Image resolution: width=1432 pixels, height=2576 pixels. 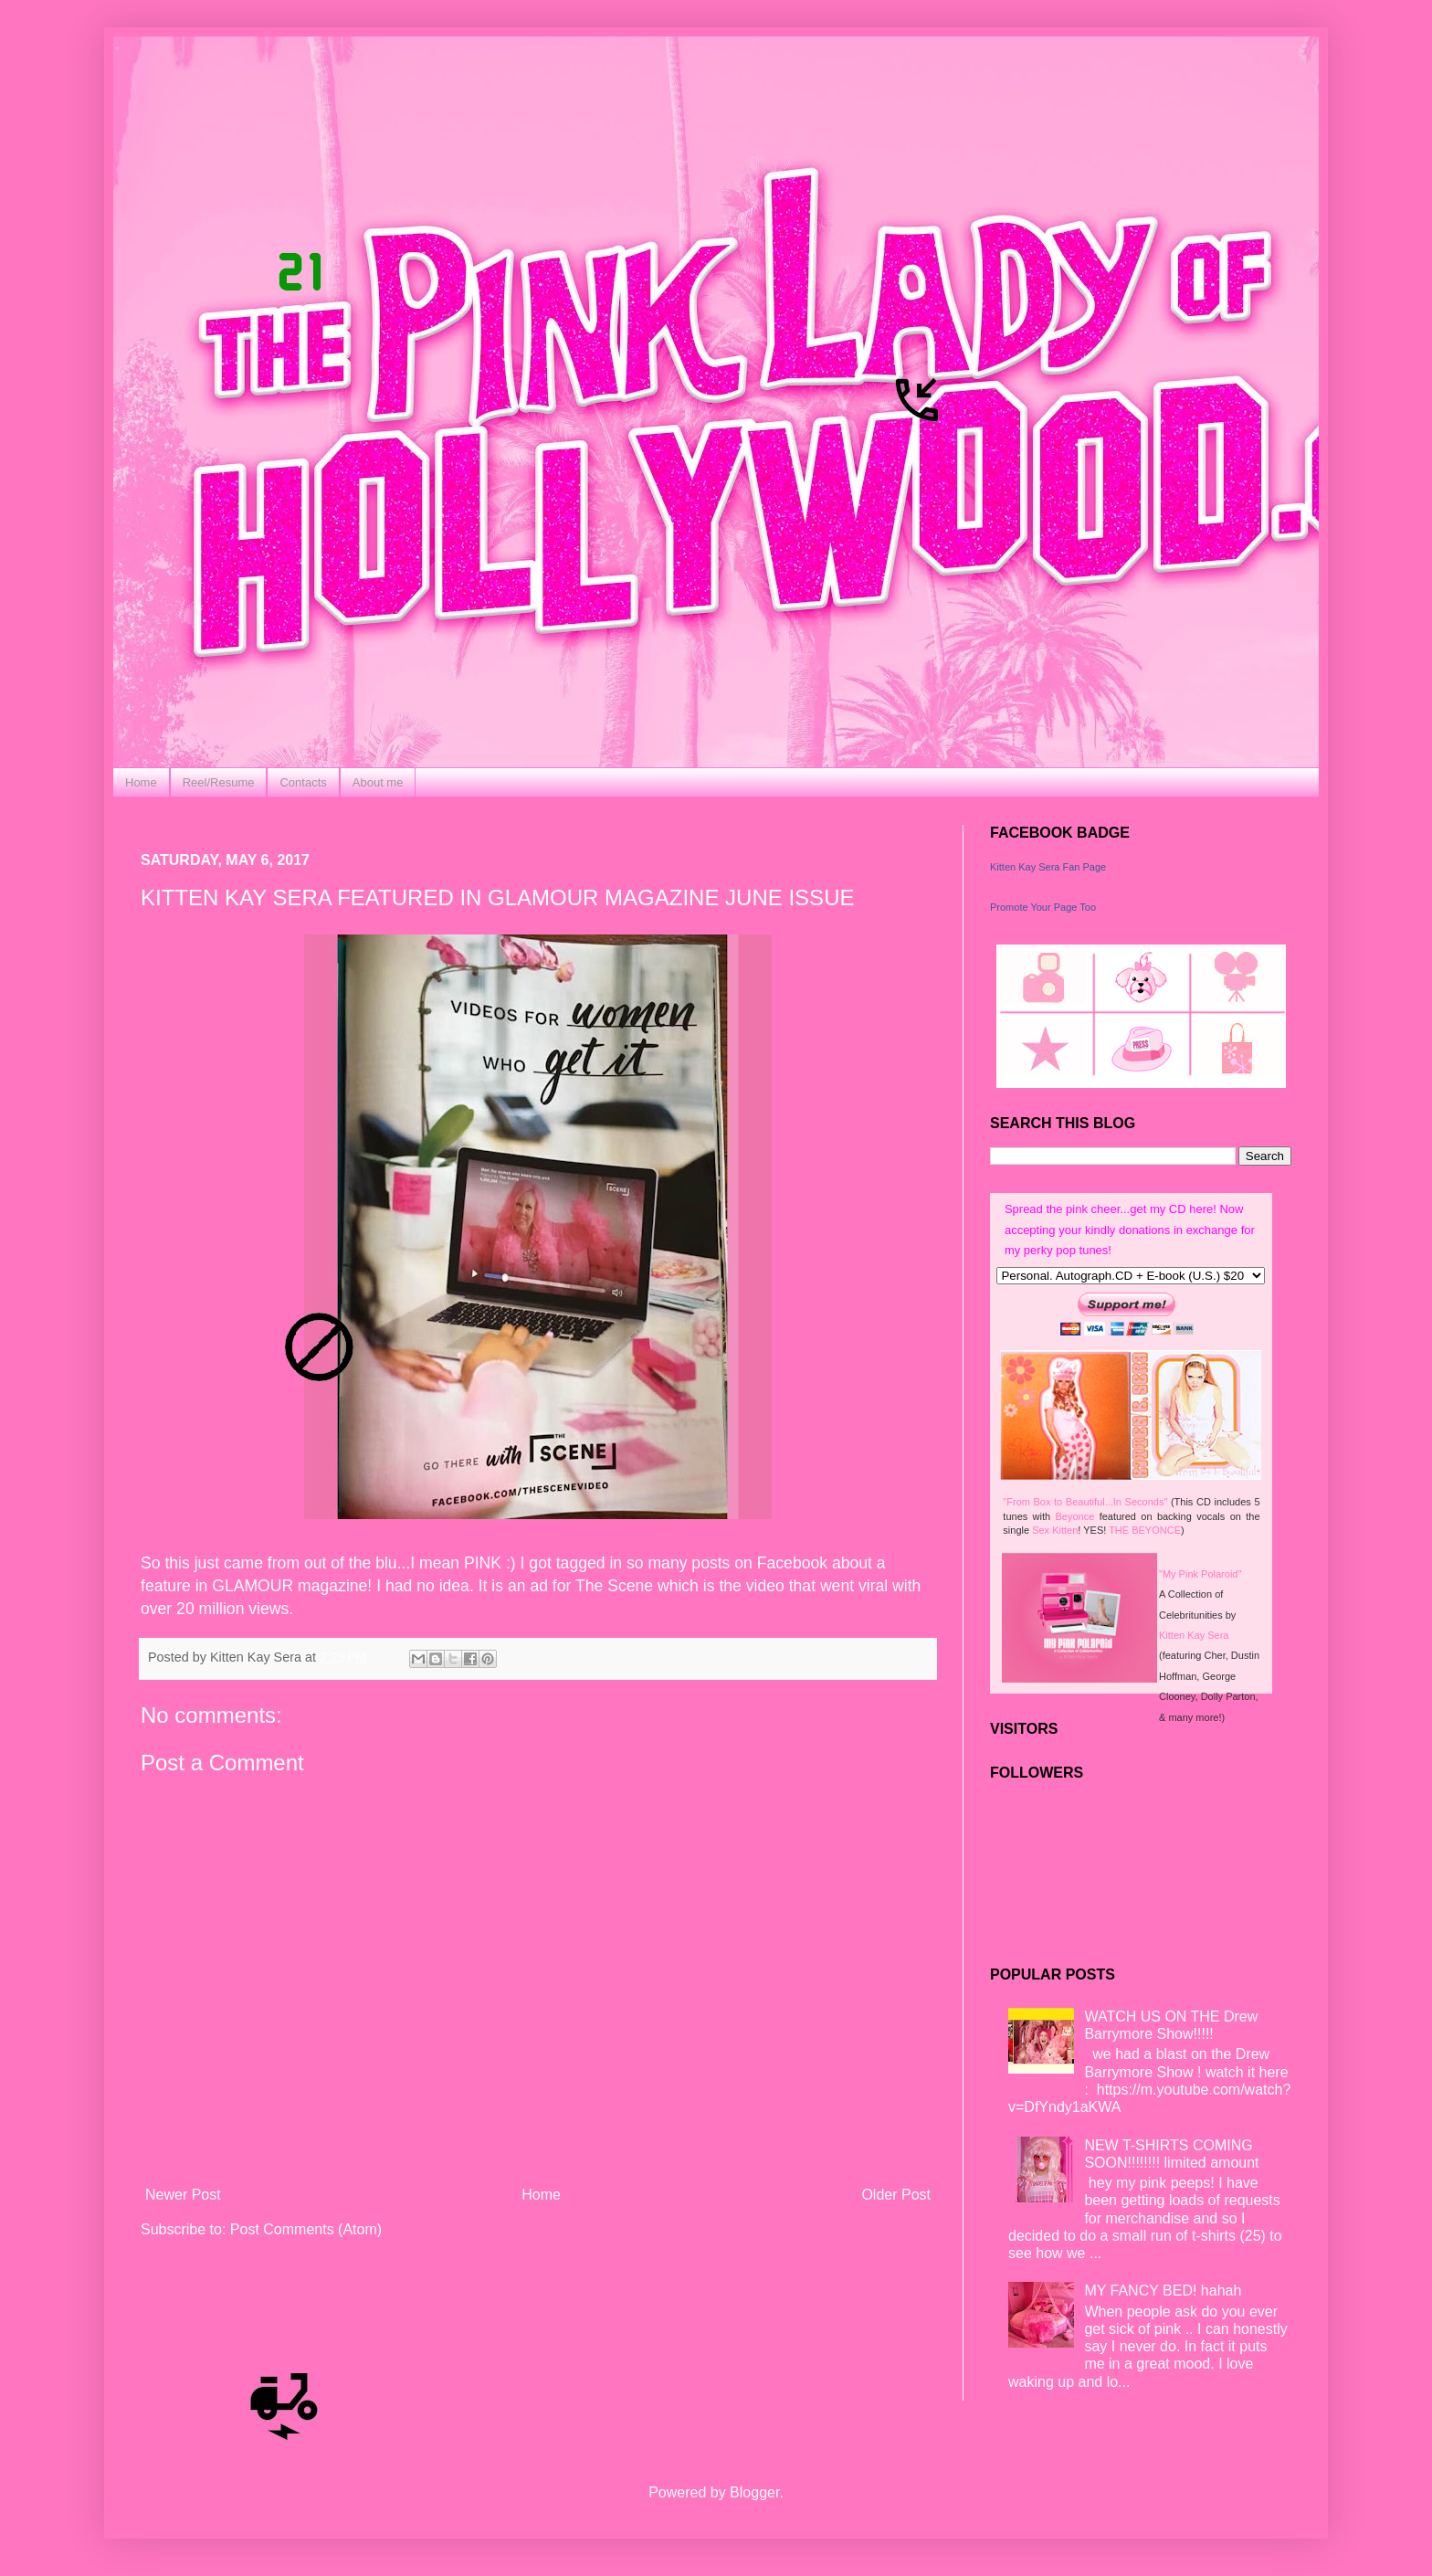 I want to click on indicates 21 notifications or unread items, so click(x=301, y=271).